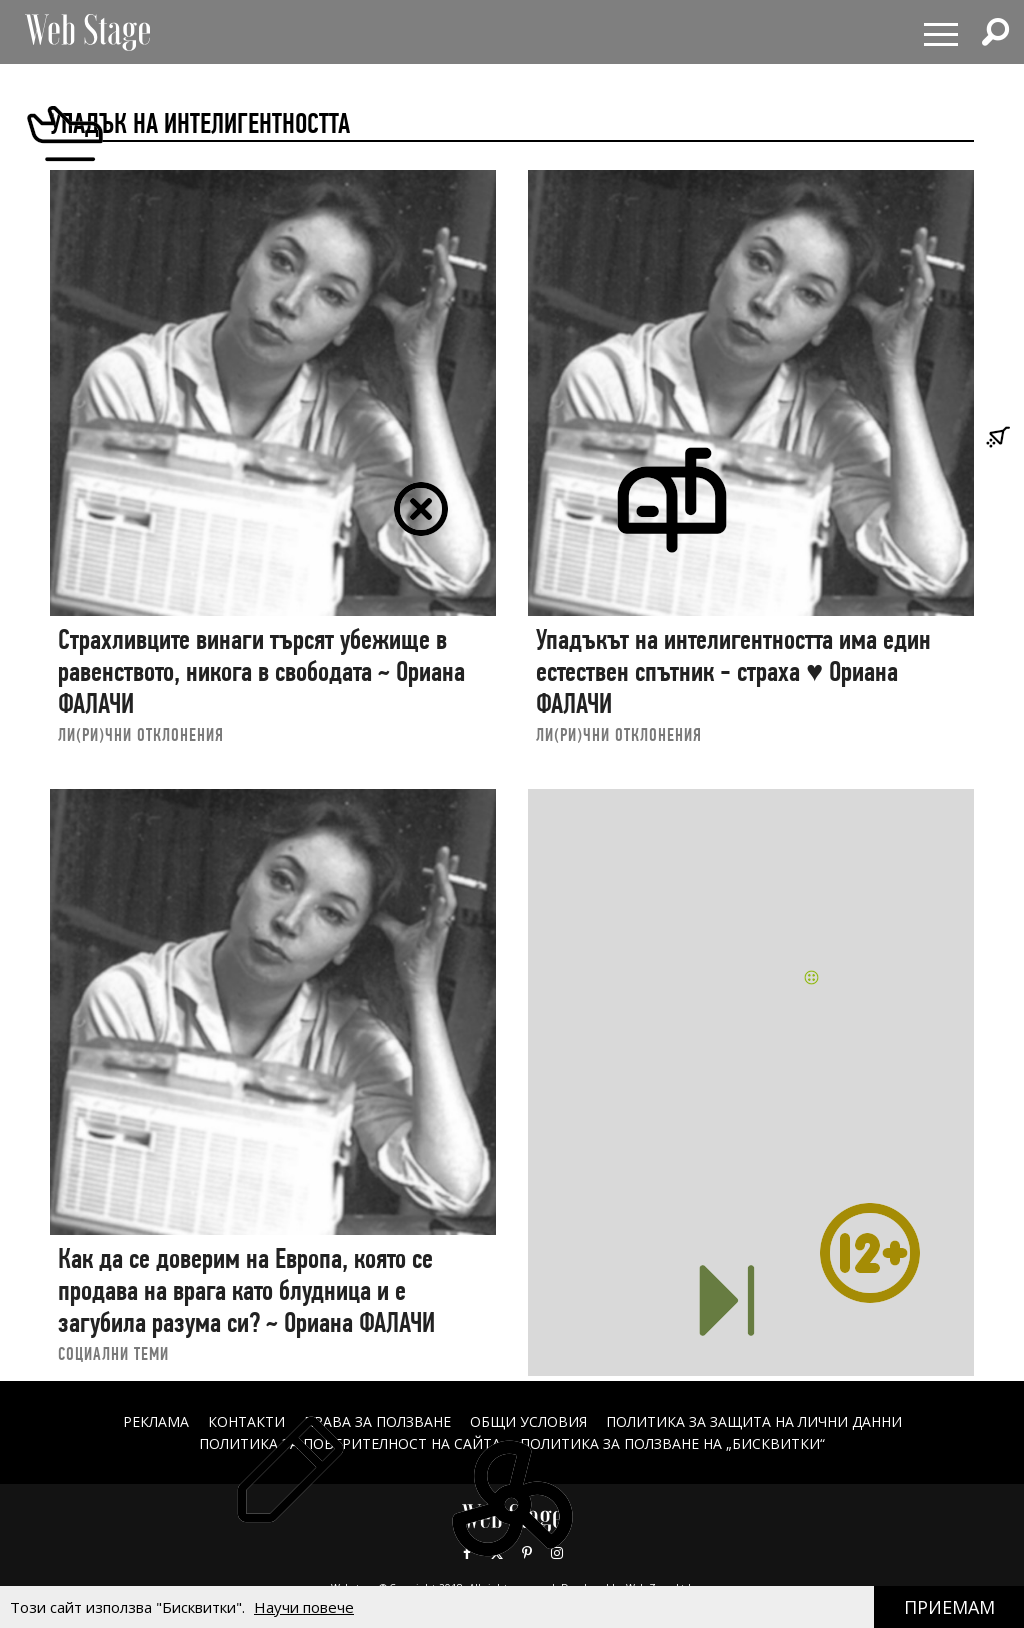 Image resolution: width=1024 pixels, height=1628 pixels. I want to click on skip to next track or item, so click(728, 1300).